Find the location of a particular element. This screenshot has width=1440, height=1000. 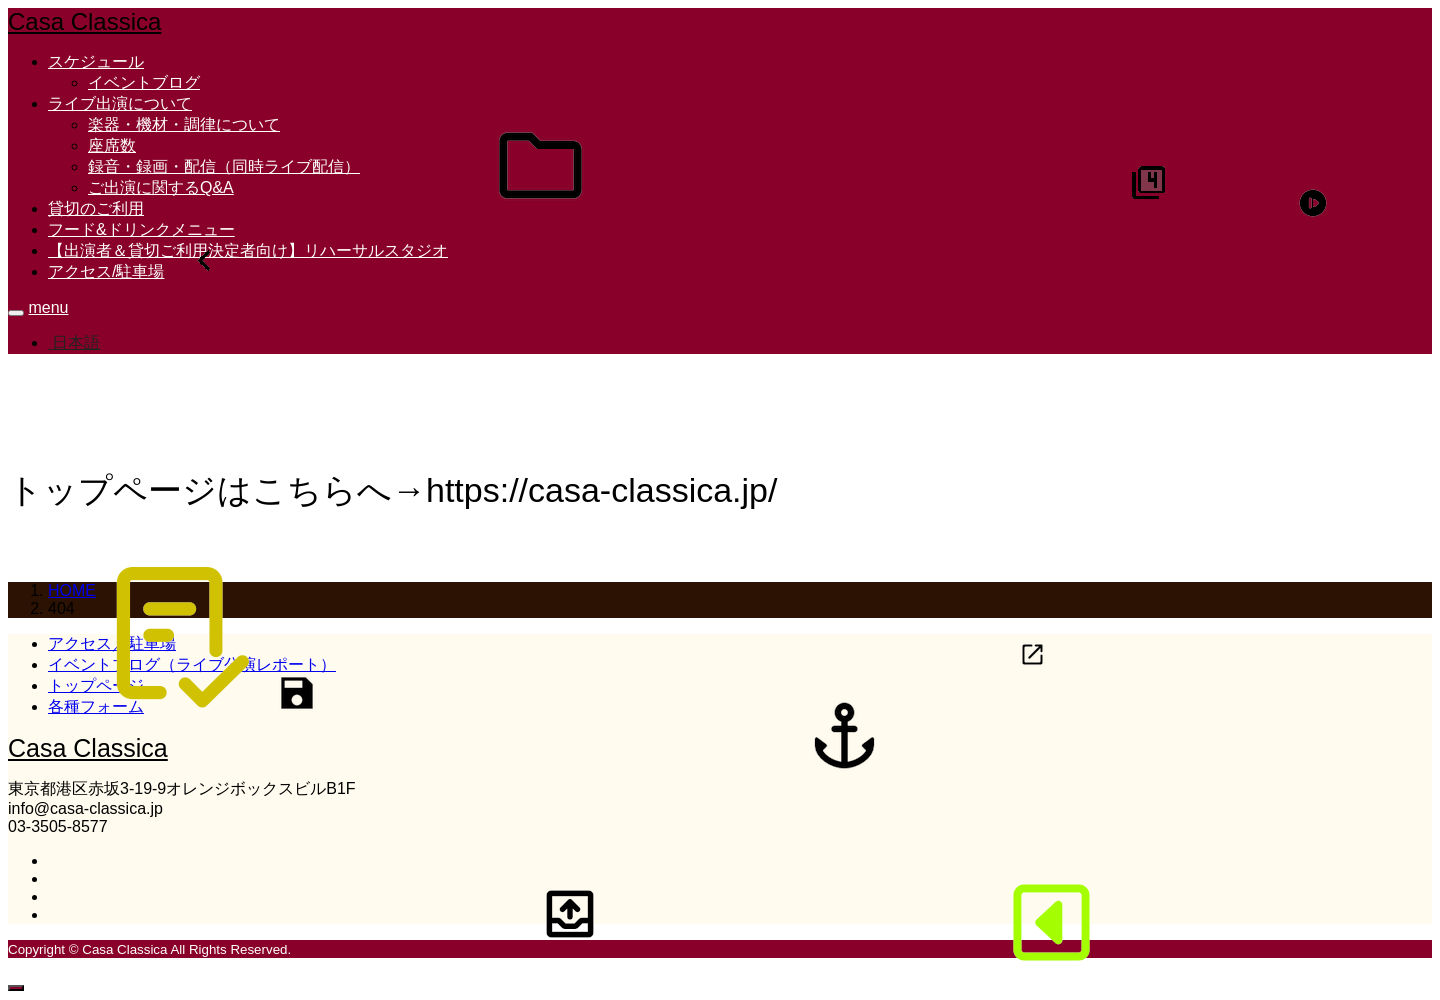

navigate to the previous item or screen is located at coordinates (1051, 922).